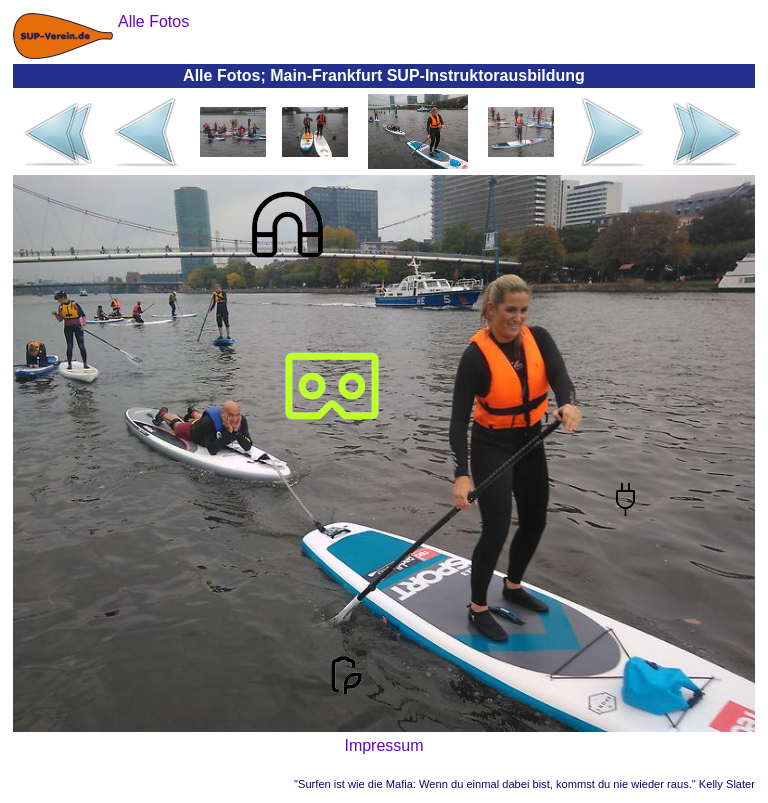 This screenshot has width=768, height=803. I want to click on launch virtual reality or VR mode, so click(332, 386).